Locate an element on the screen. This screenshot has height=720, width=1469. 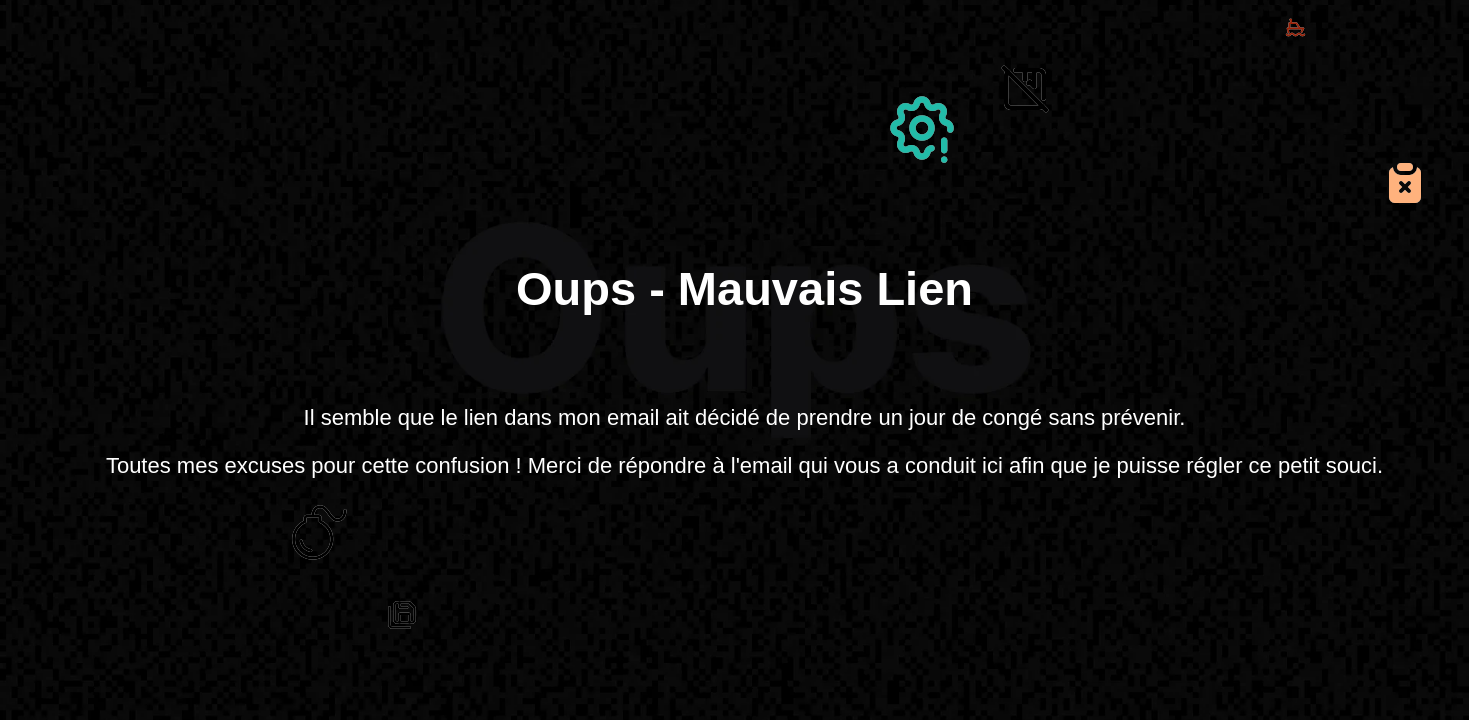
settings require attention or action is located at coordinates (922, 128).